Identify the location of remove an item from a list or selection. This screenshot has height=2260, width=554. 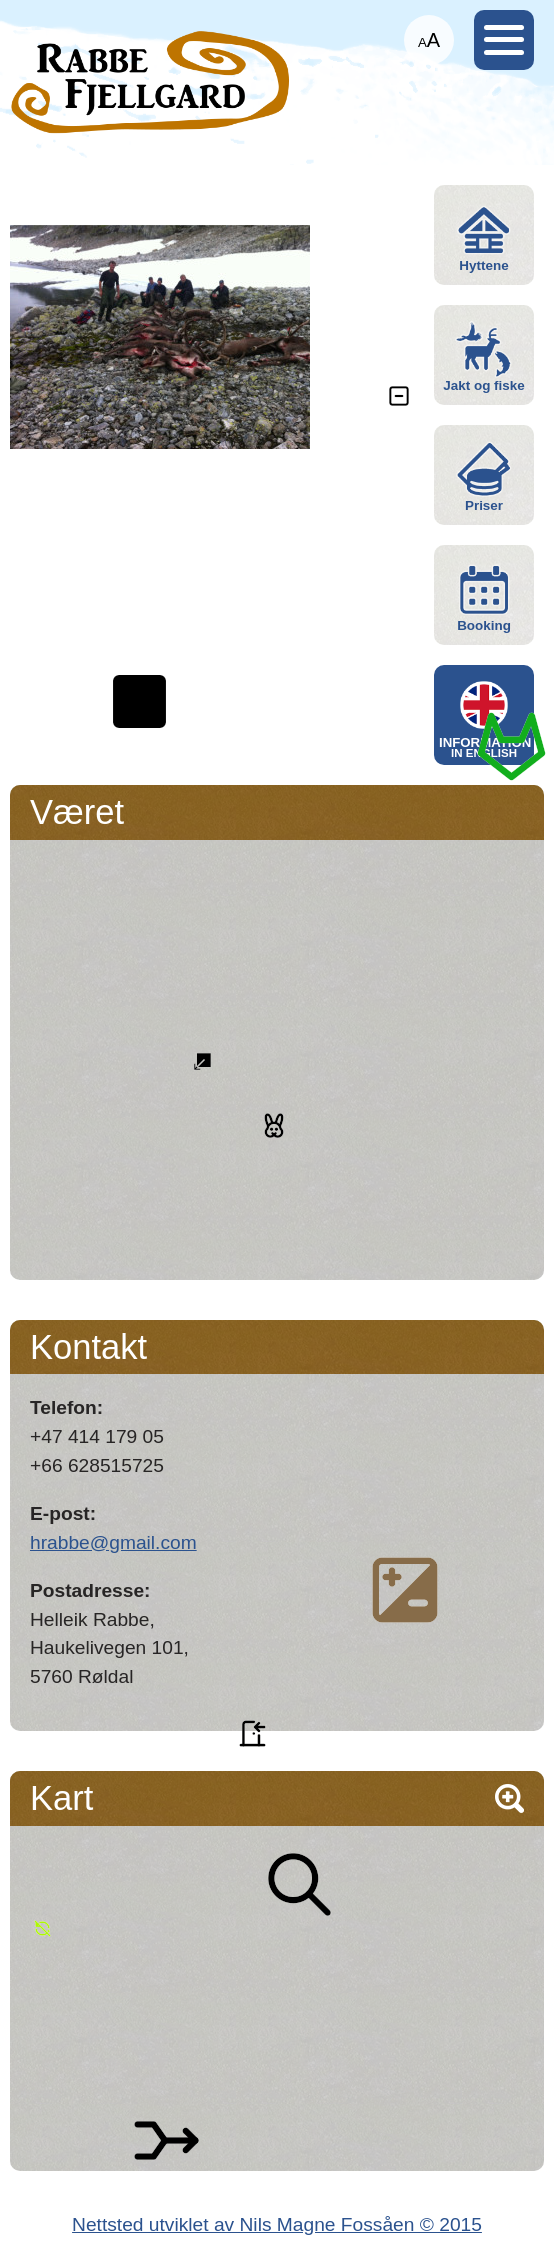
(399, 396).